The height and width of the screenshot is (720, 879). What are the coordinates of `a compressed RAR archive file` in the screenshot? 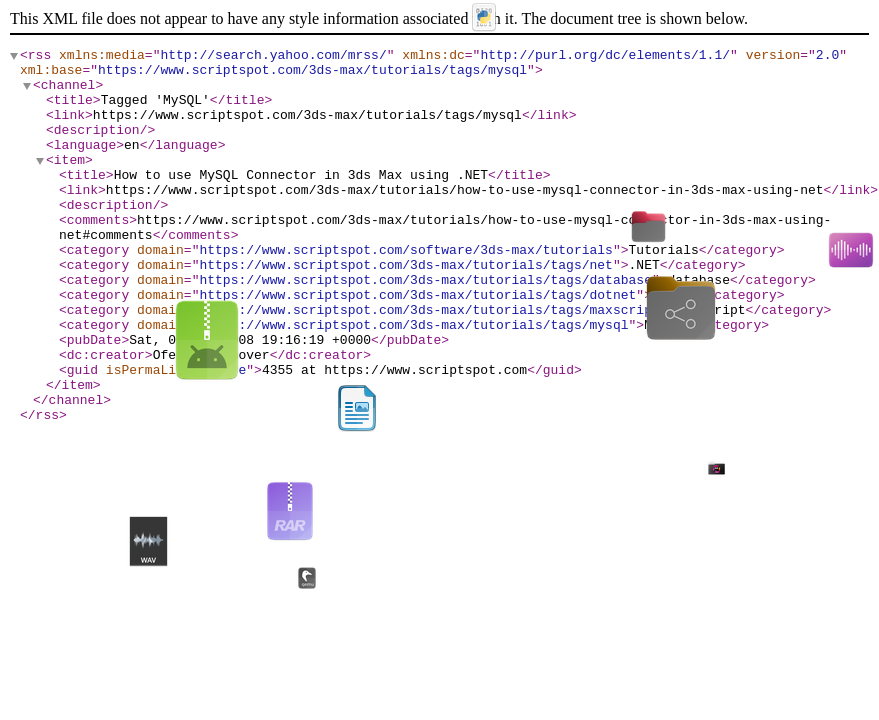 It's located at (290, 511).